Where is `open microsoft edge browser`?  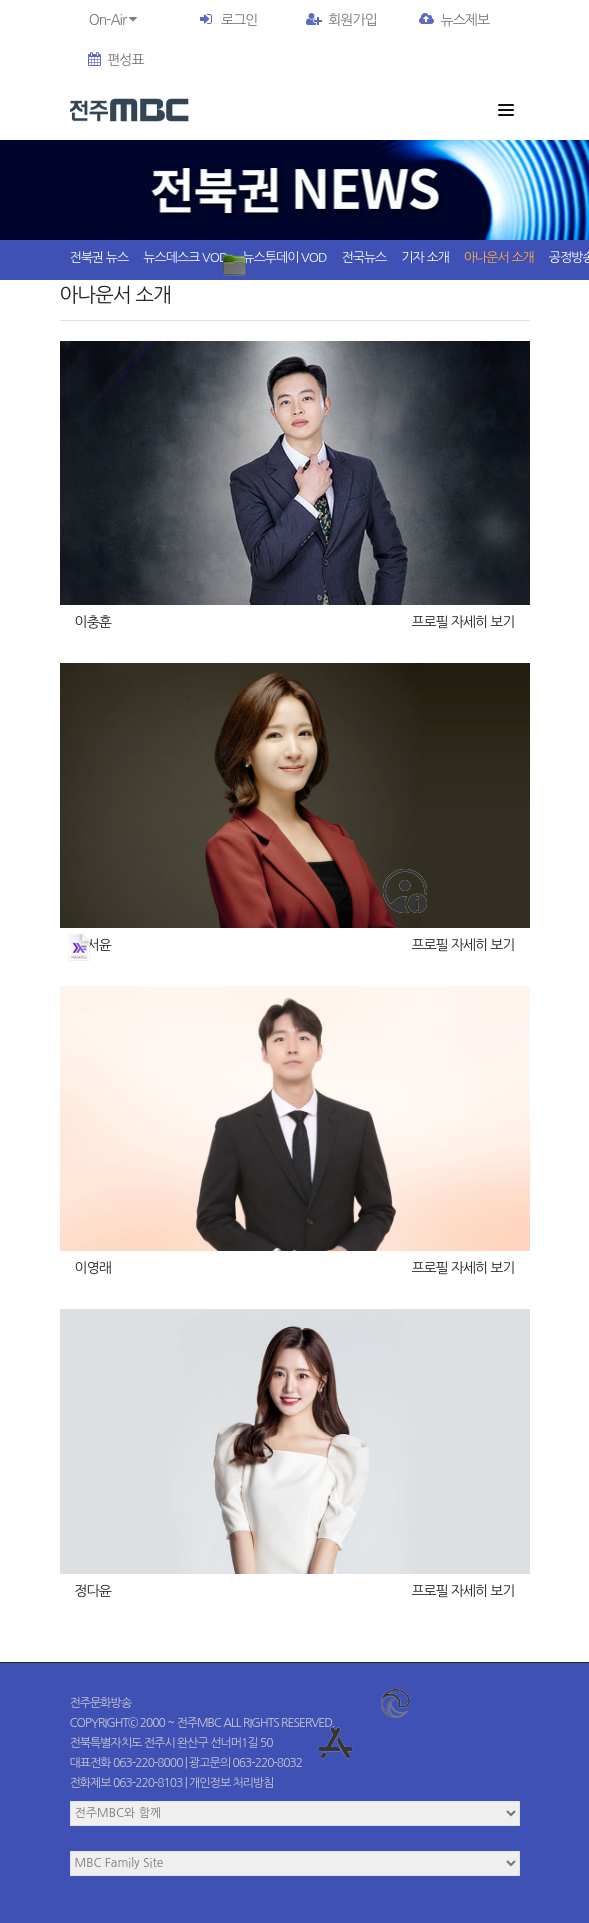 open microsoft edge browser is located at coordinates (395, 1703).